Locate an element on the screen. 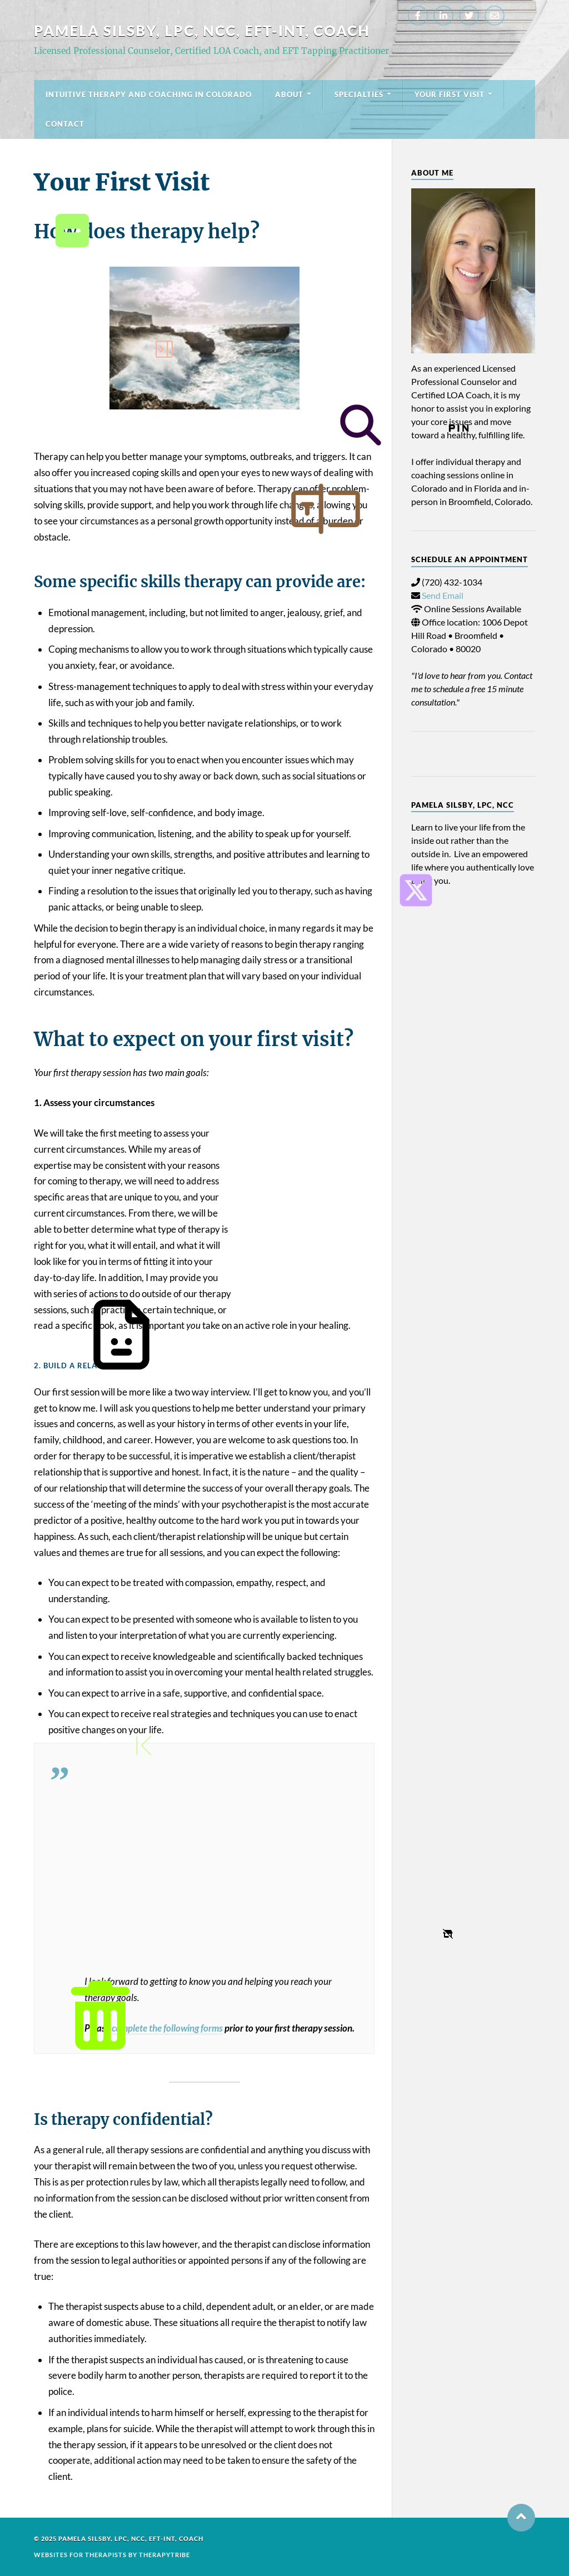 The width and height of the screenshot is (569, 2576). search for content is located at coordinates (361, 425).